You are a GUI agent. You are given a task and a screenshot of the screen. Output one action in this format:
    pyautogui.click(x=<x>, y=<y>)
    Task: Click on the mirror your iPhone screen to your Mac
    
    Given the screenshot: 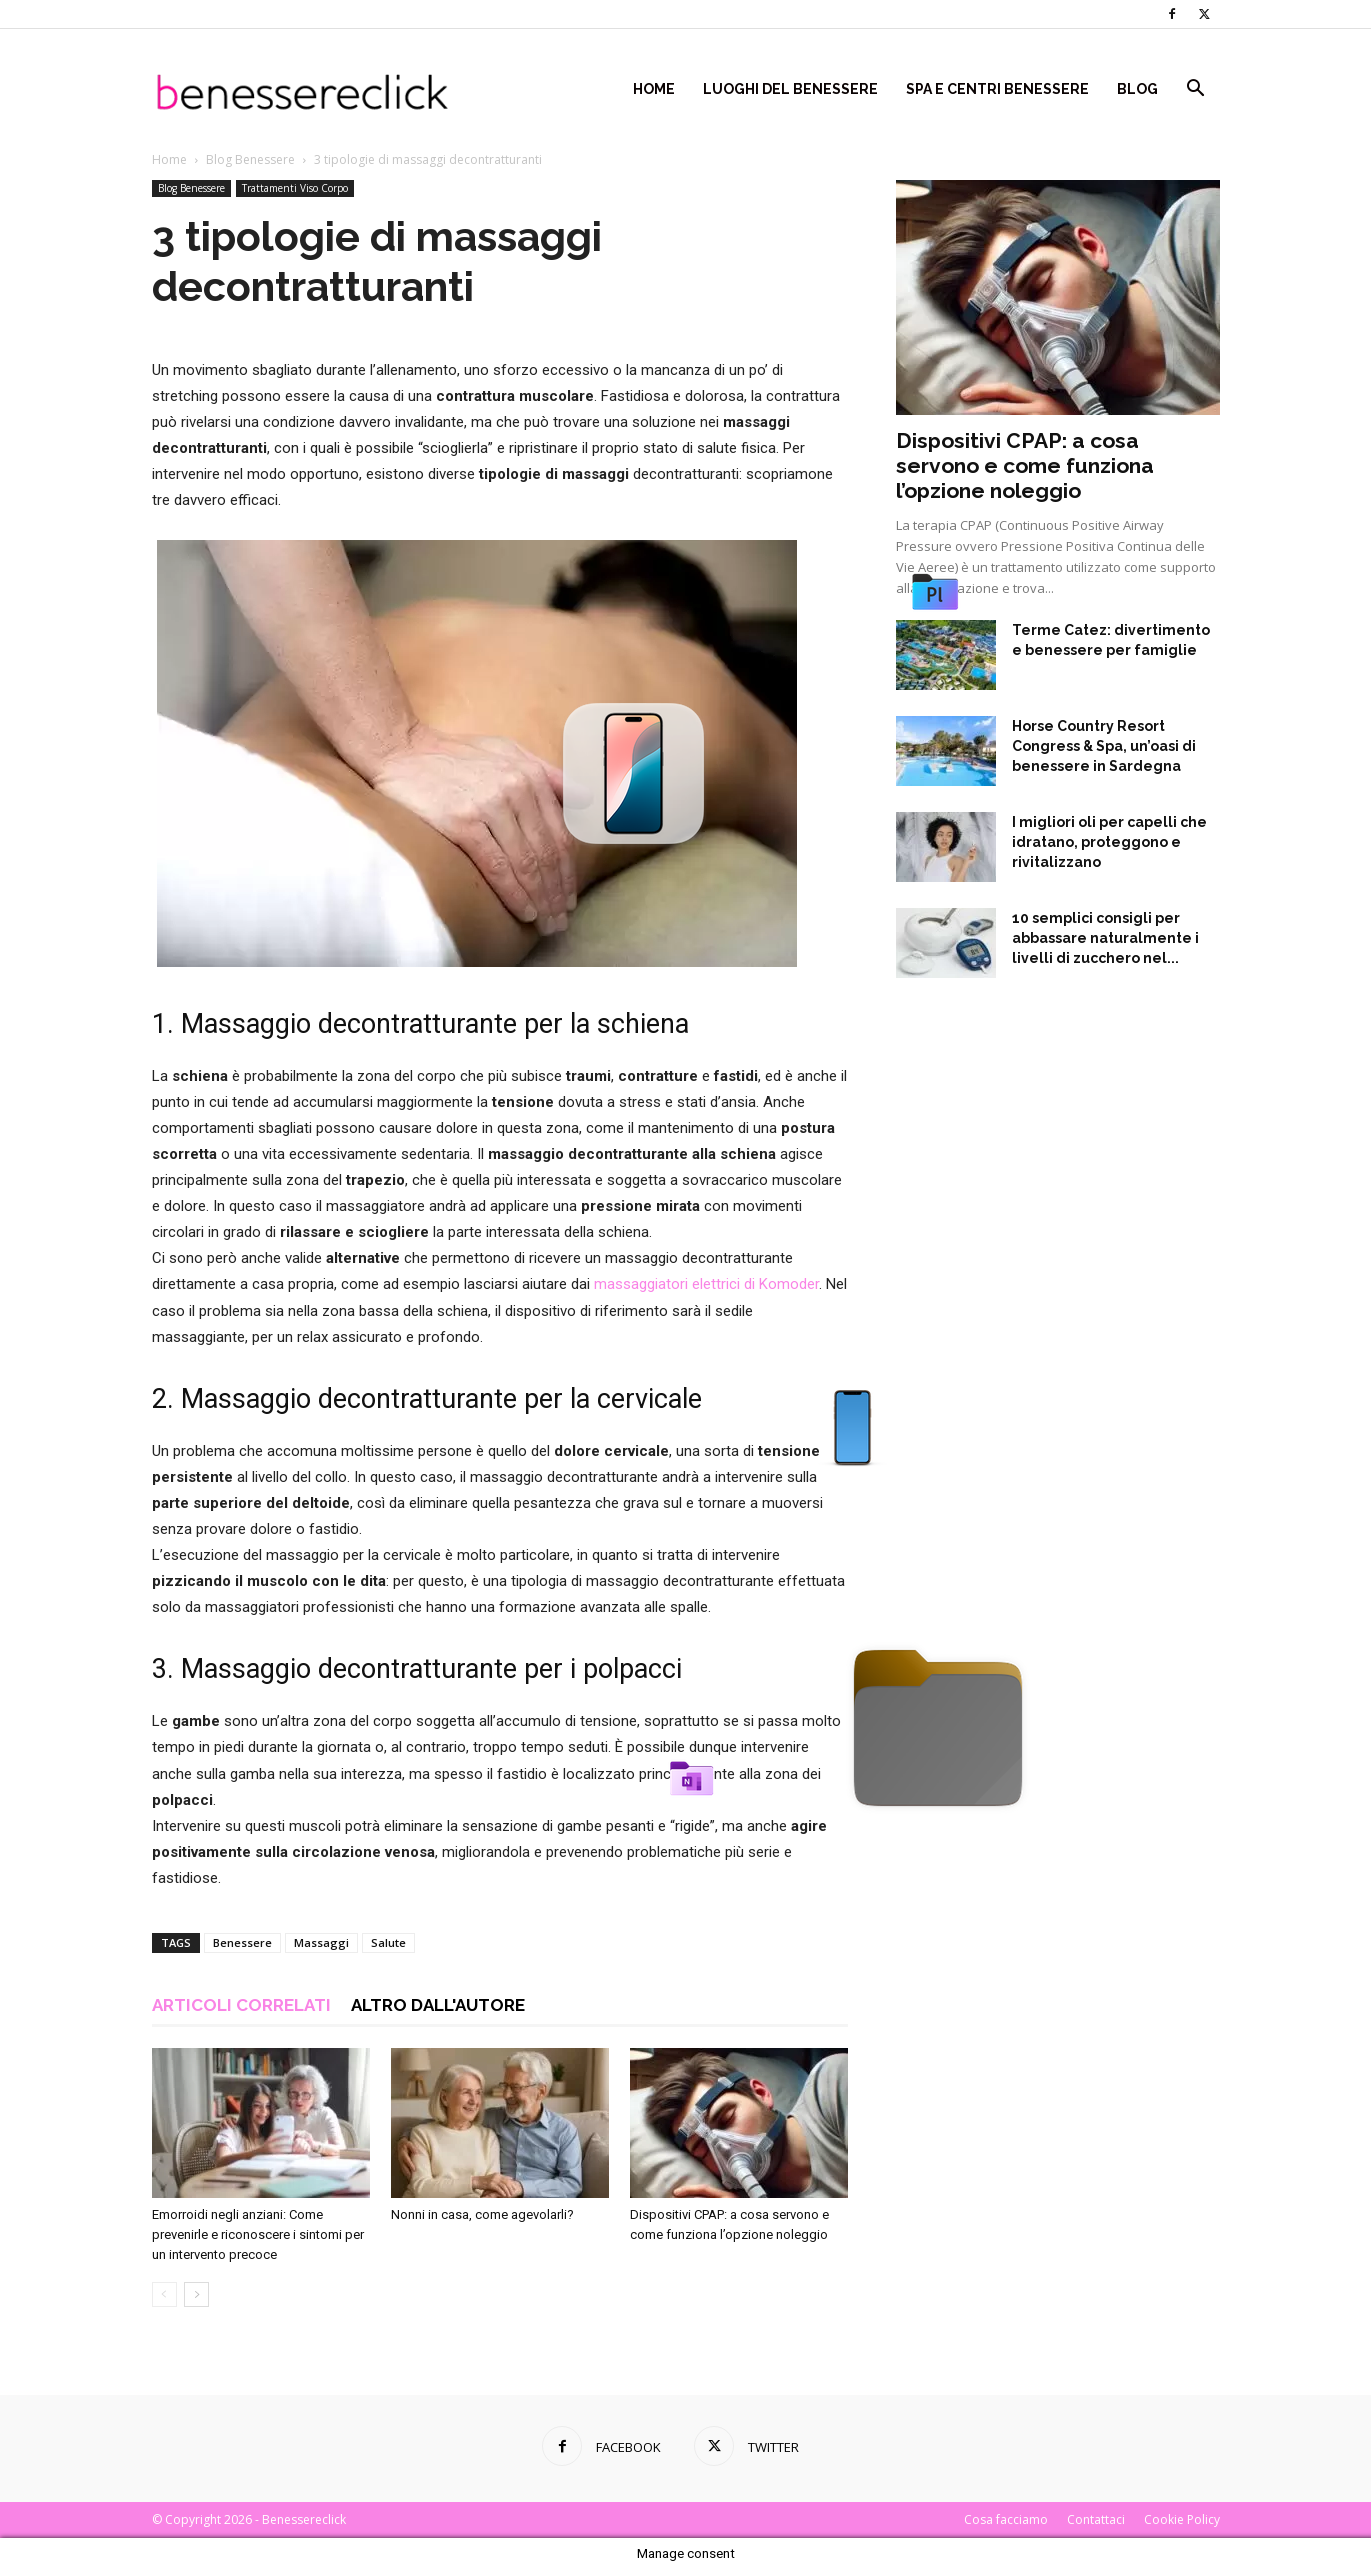 What is the action you would take?
    pyautogui.click(x=633, y=773)
    